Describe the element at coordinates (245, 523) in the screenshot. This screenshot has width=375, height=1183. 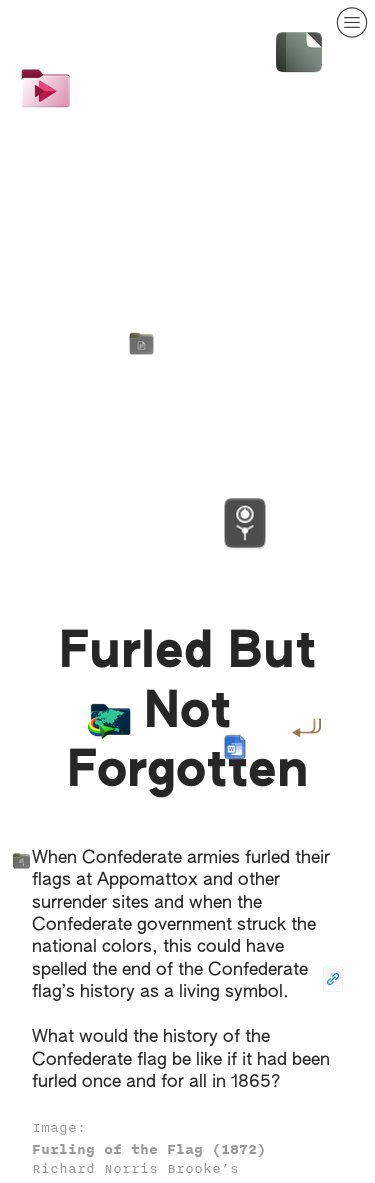
I see `open déjà dup backup application` at that location.